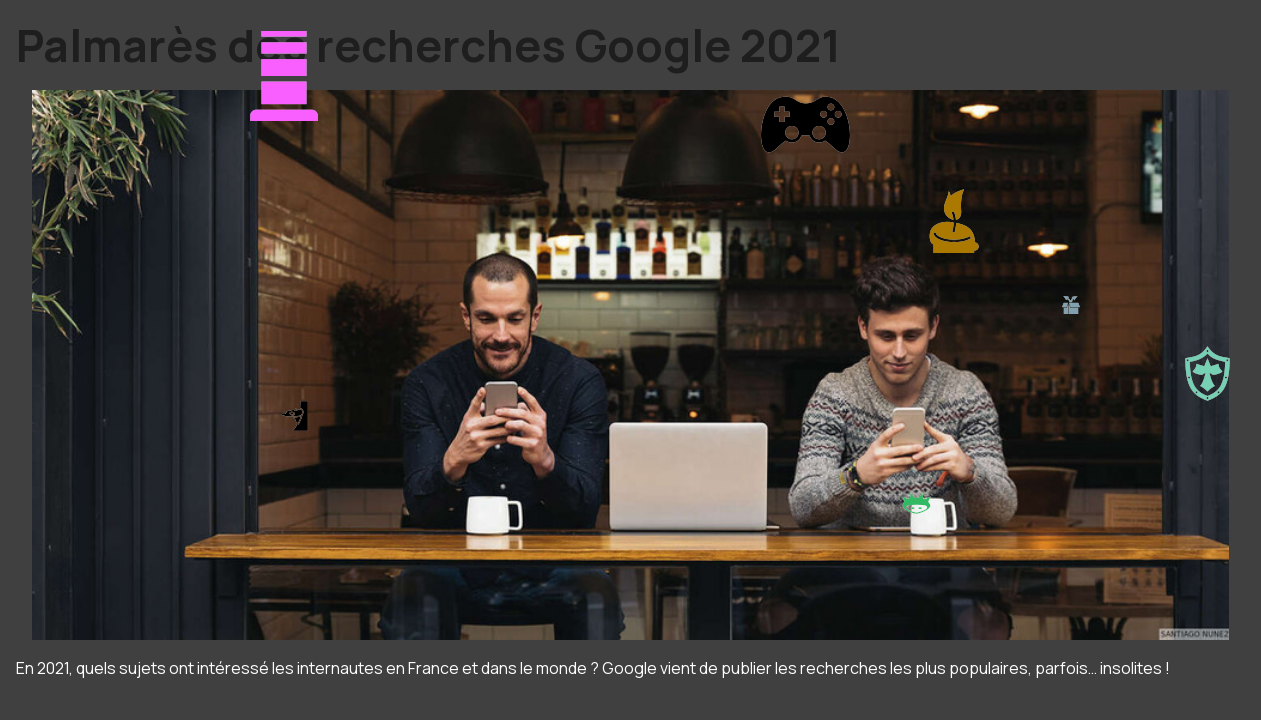 Image resolution: width=1261 pixels, height=720 pixels. Describe the element at coordinates (293, 416) in the screenshot. I see `indicates a foraging or mushroom gathering activity` at that location.